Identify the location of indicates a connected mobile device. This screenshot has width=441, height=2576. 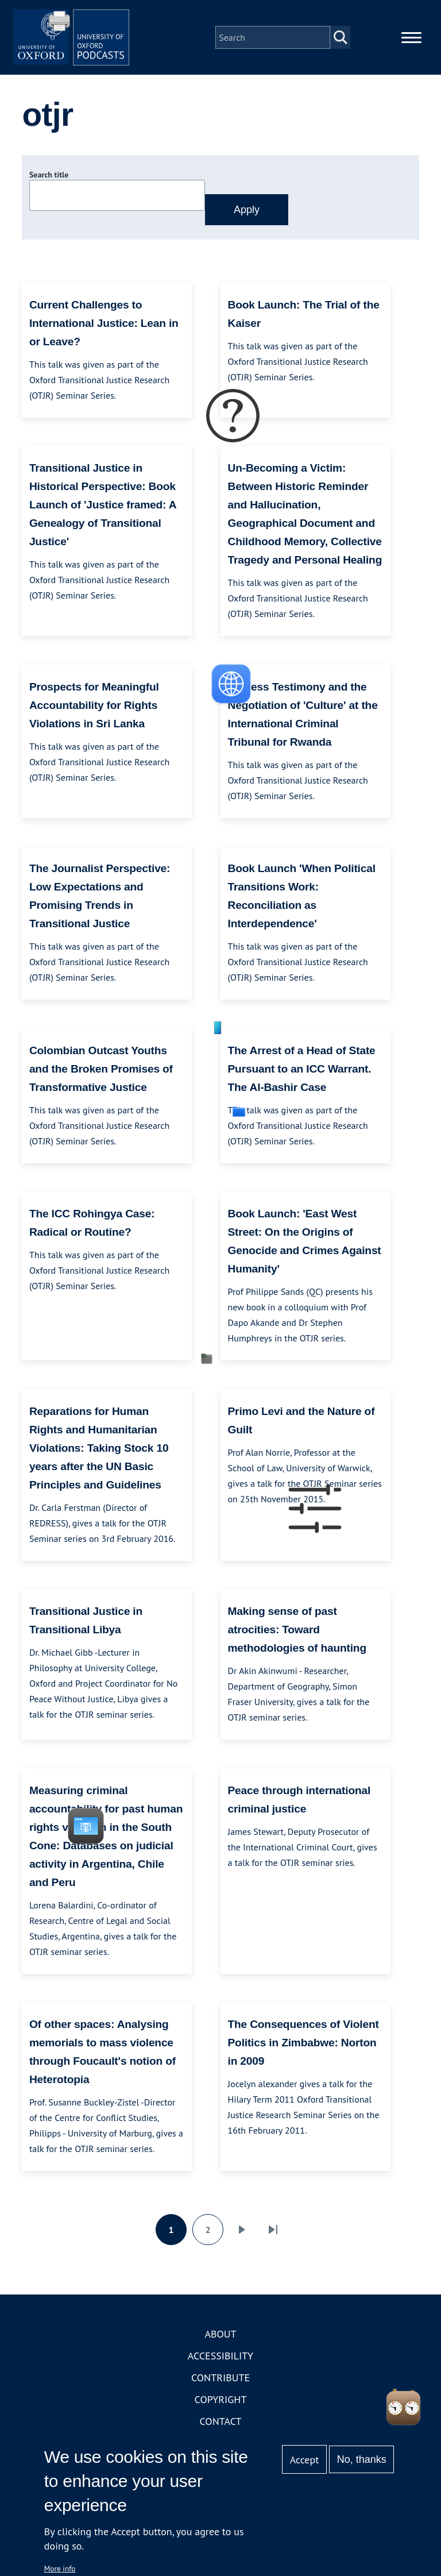
(218, 1028).